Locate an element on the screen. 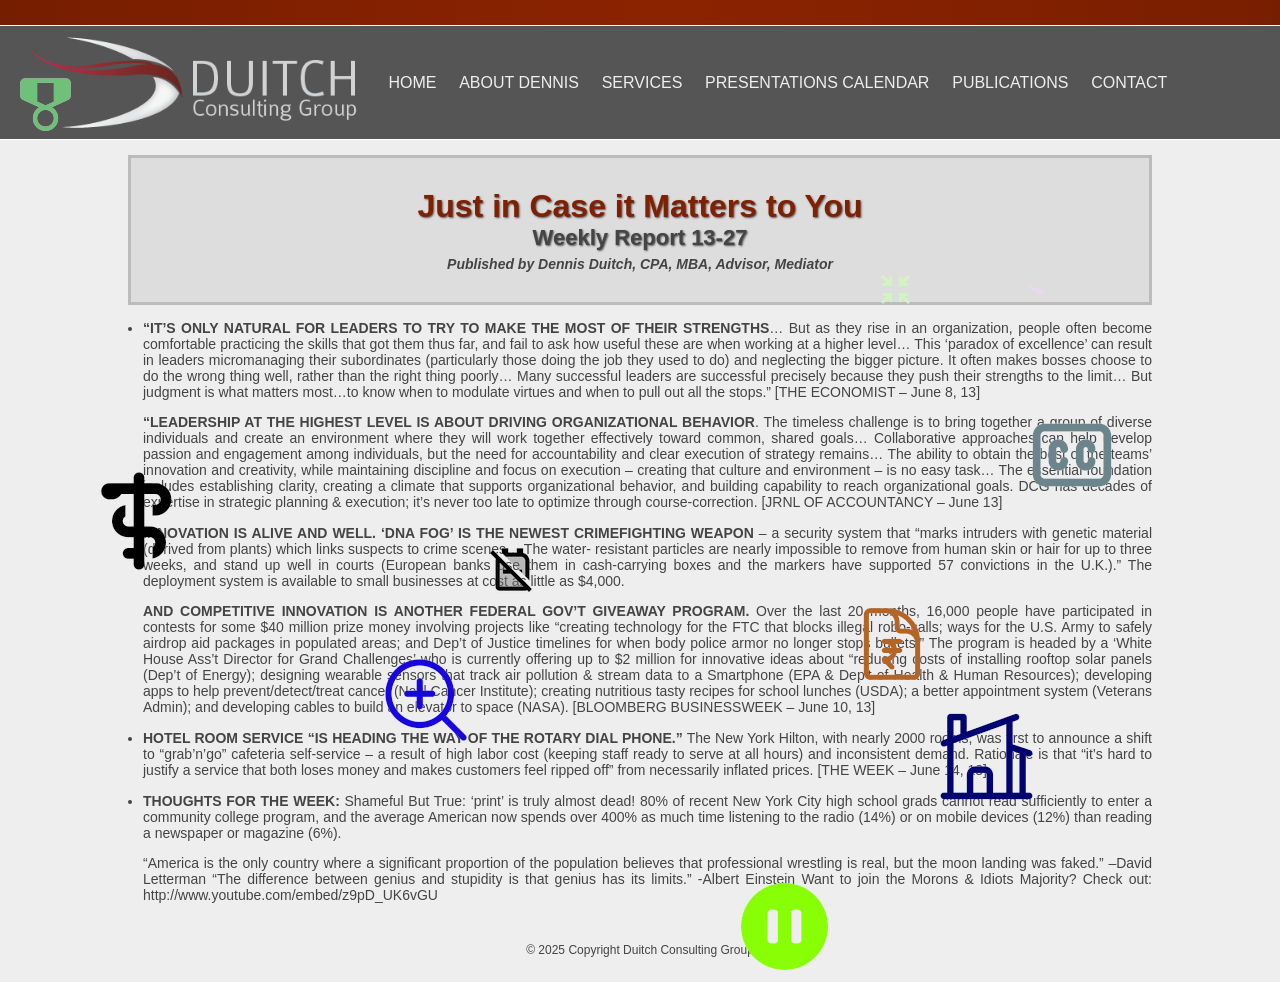 The width and height of the screenshot is (1280, 982). exit fullscreen mode is located at coordinates (895, 289).